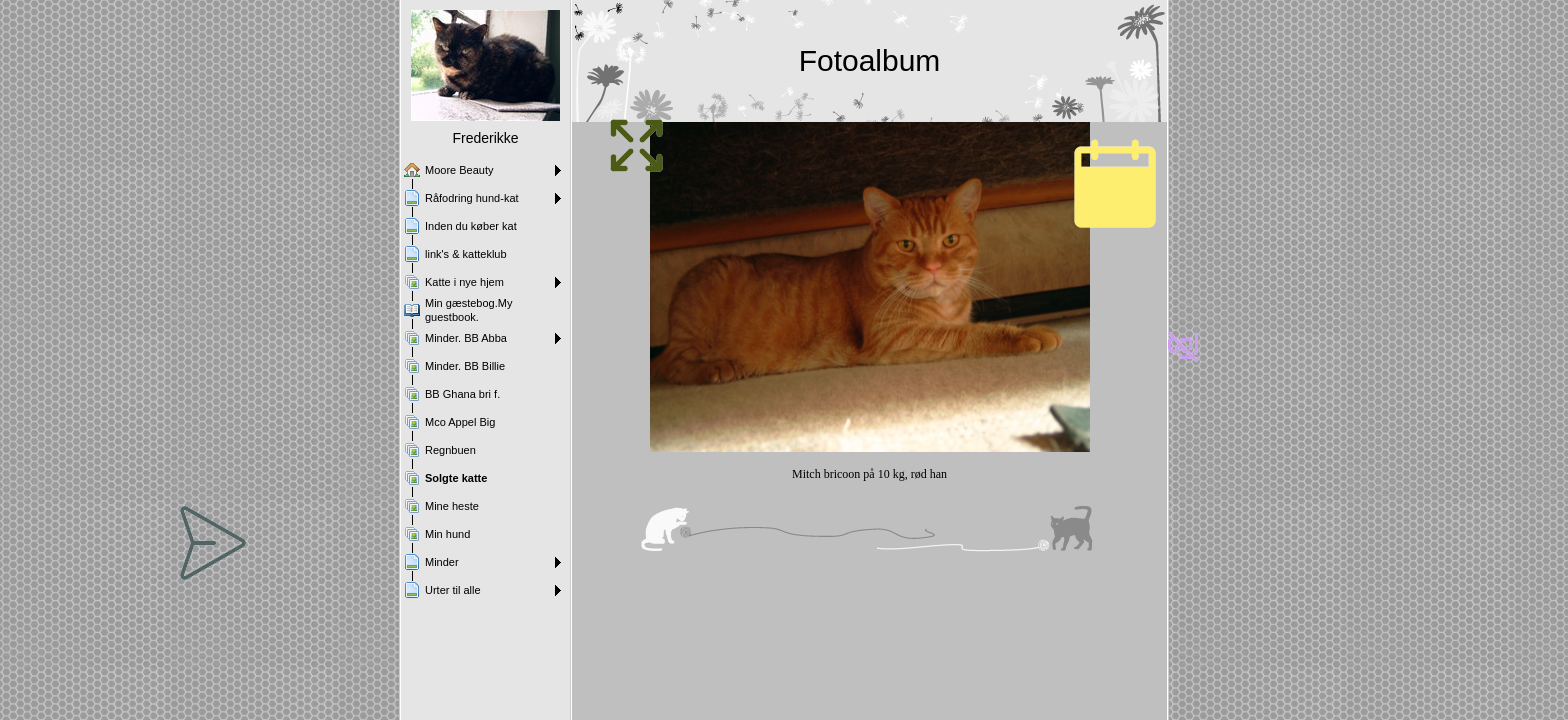 Image resolution: width=1568 pixels, height=720 pixels. Describe the element at coordinates (636, 145) in the screenshot. I see `expand to fullscreen mode` at that location.